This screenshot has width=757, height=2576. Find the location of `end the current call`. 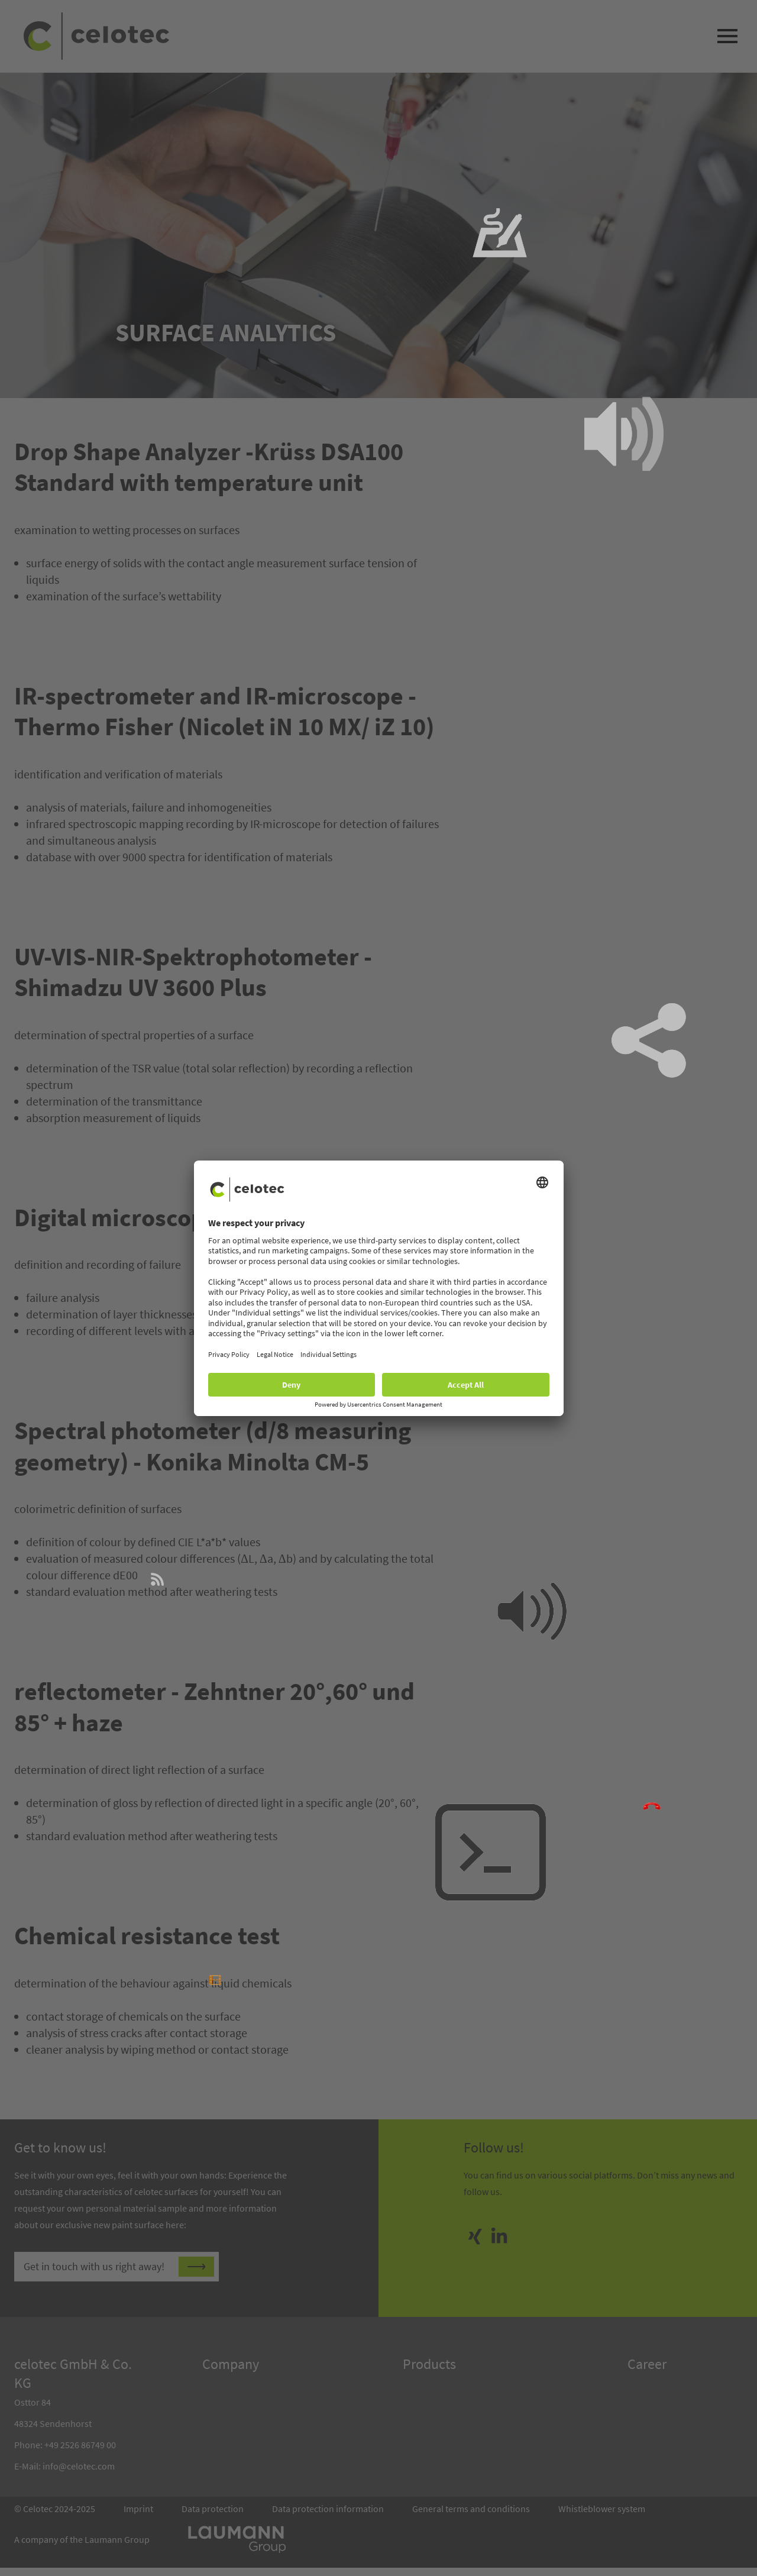

end the current call is located at coordinates (652, 1803).